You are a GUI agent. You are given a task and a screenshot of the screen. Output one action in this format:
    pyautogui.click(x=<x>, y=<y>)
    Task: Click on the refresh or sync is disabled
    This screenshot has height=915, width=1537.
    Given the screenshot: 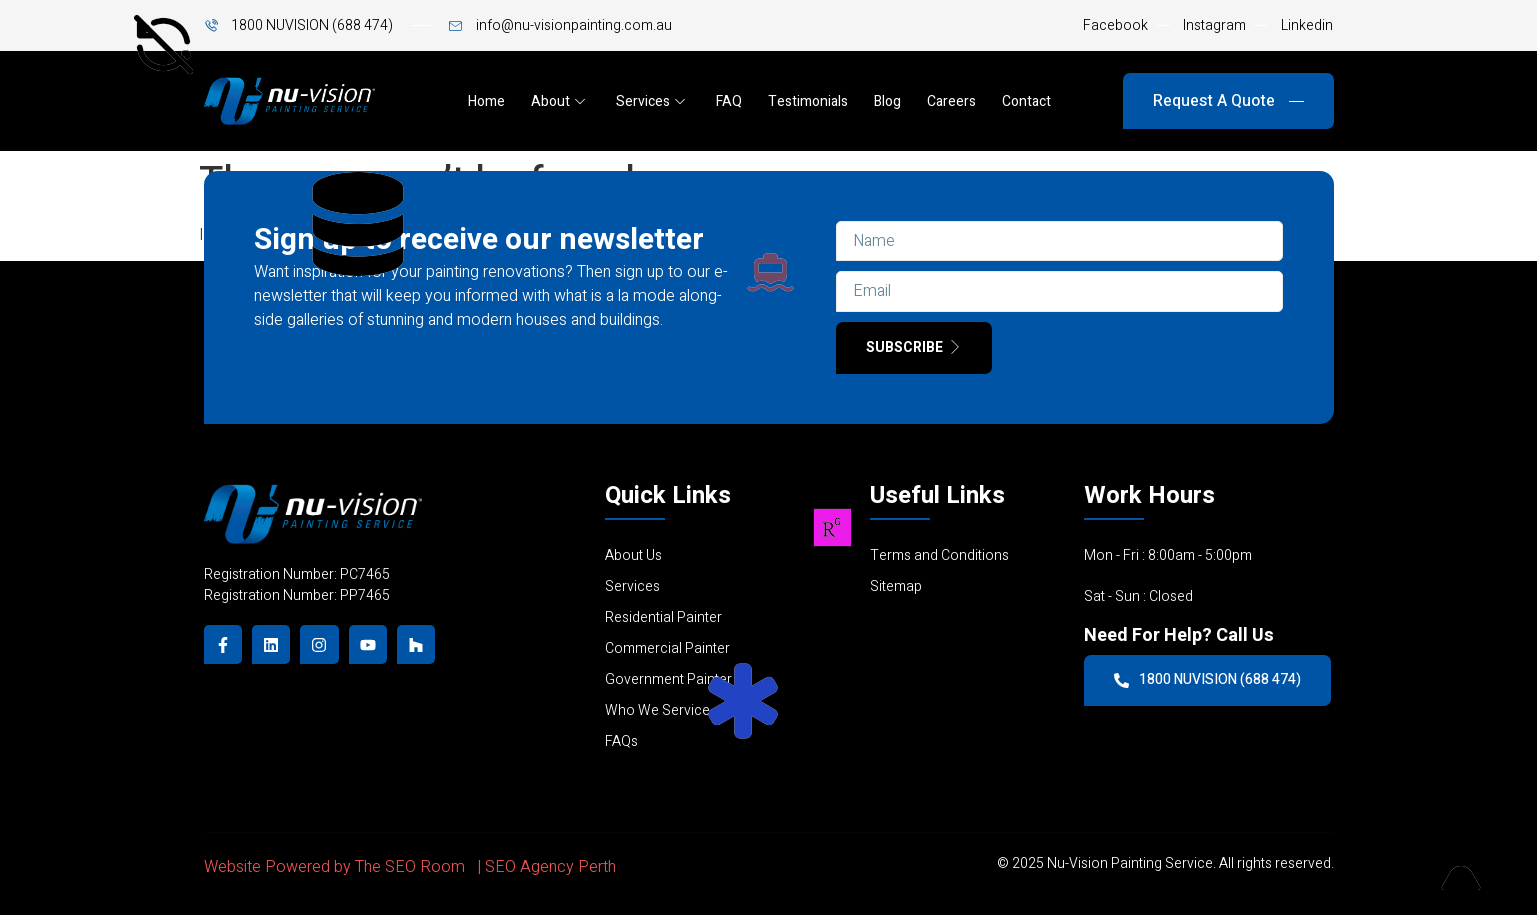 What is the action you would take?
    pyautogui.click(x=163, y=44)
    